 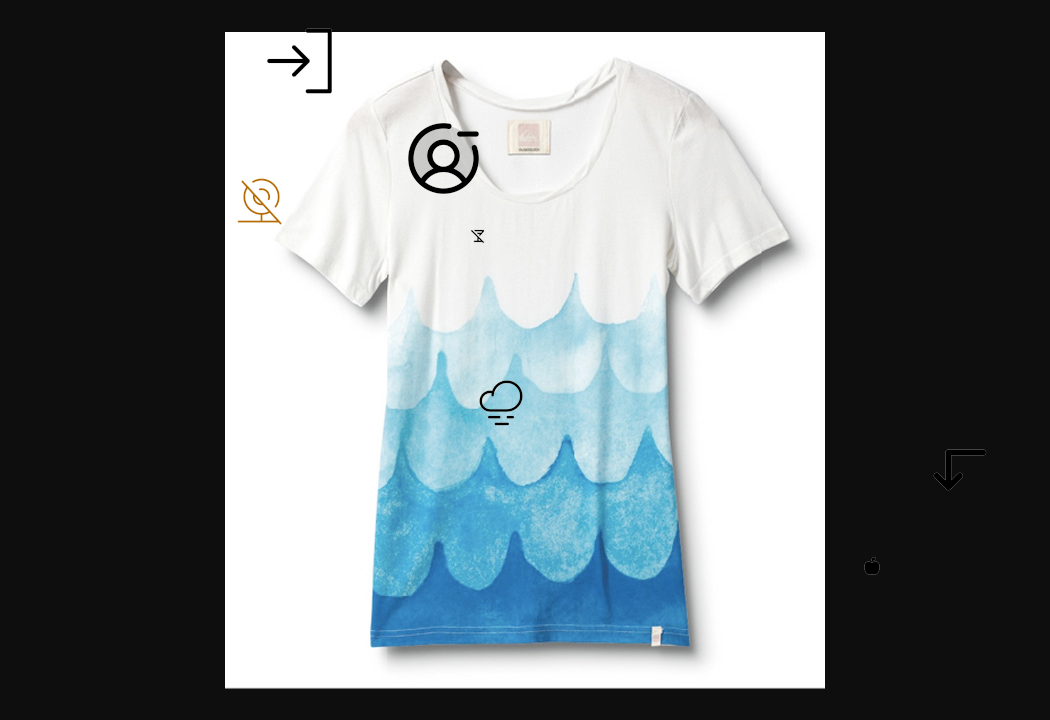 What do you see at coordinates (872, 566) in the screenshot?
I see `access health or nutrition features` at bounding box center [872, 566].